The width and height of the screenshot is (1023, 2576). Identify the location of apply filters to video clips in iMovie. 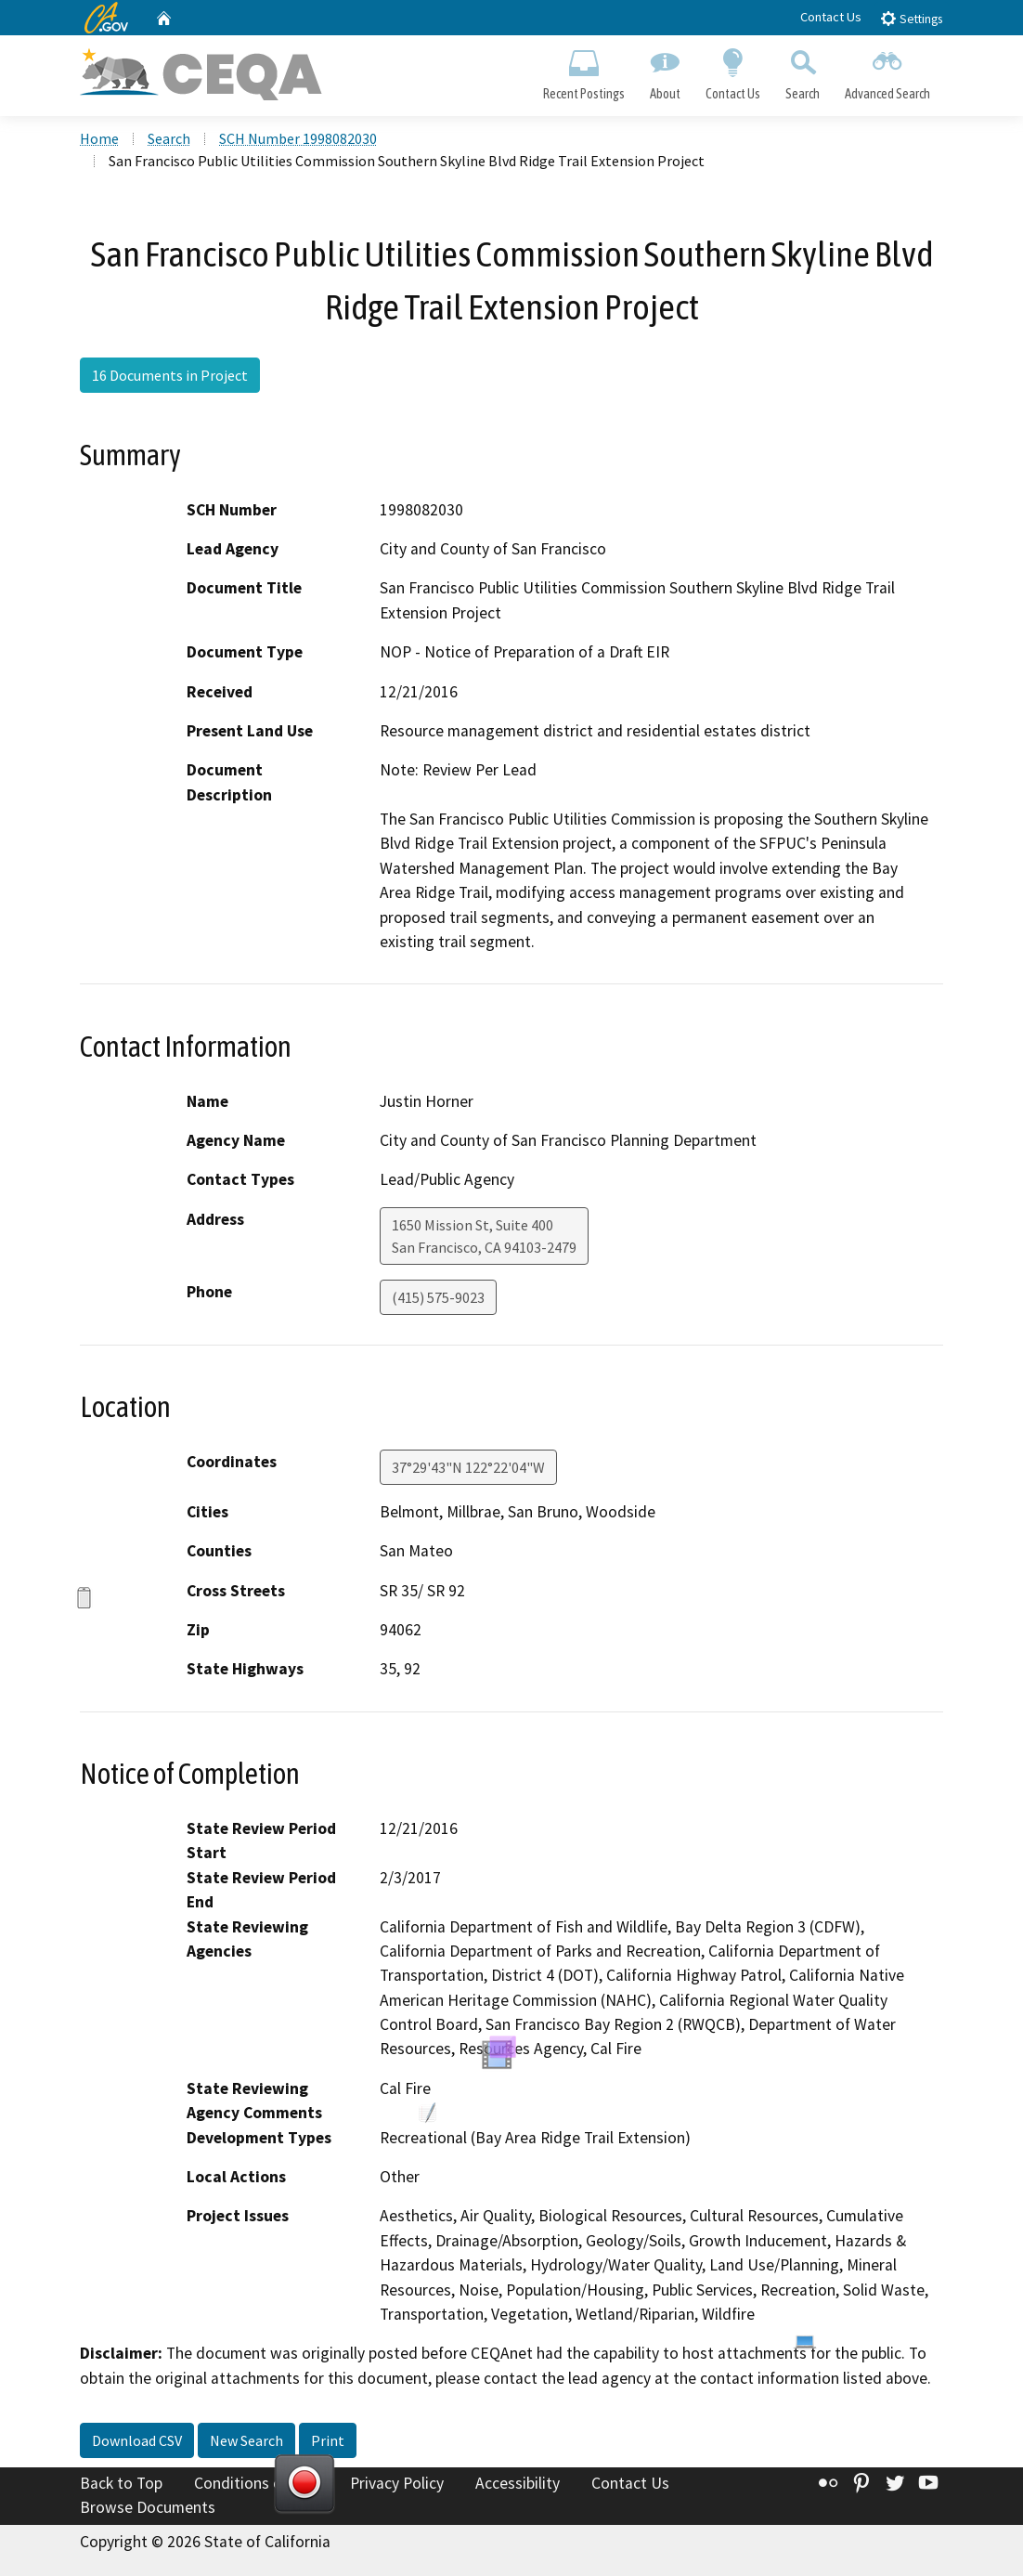
(499, 2052).